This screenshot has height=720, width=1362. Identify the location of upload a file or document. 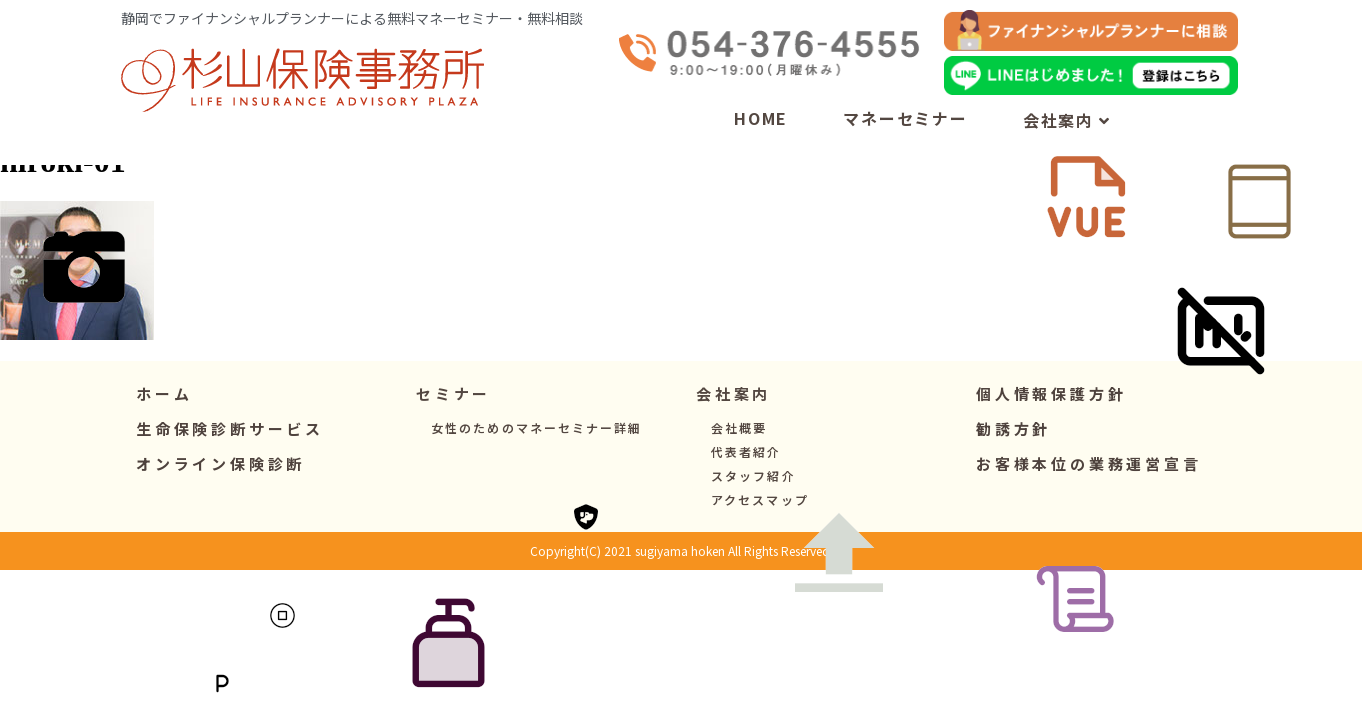
(839, 548).